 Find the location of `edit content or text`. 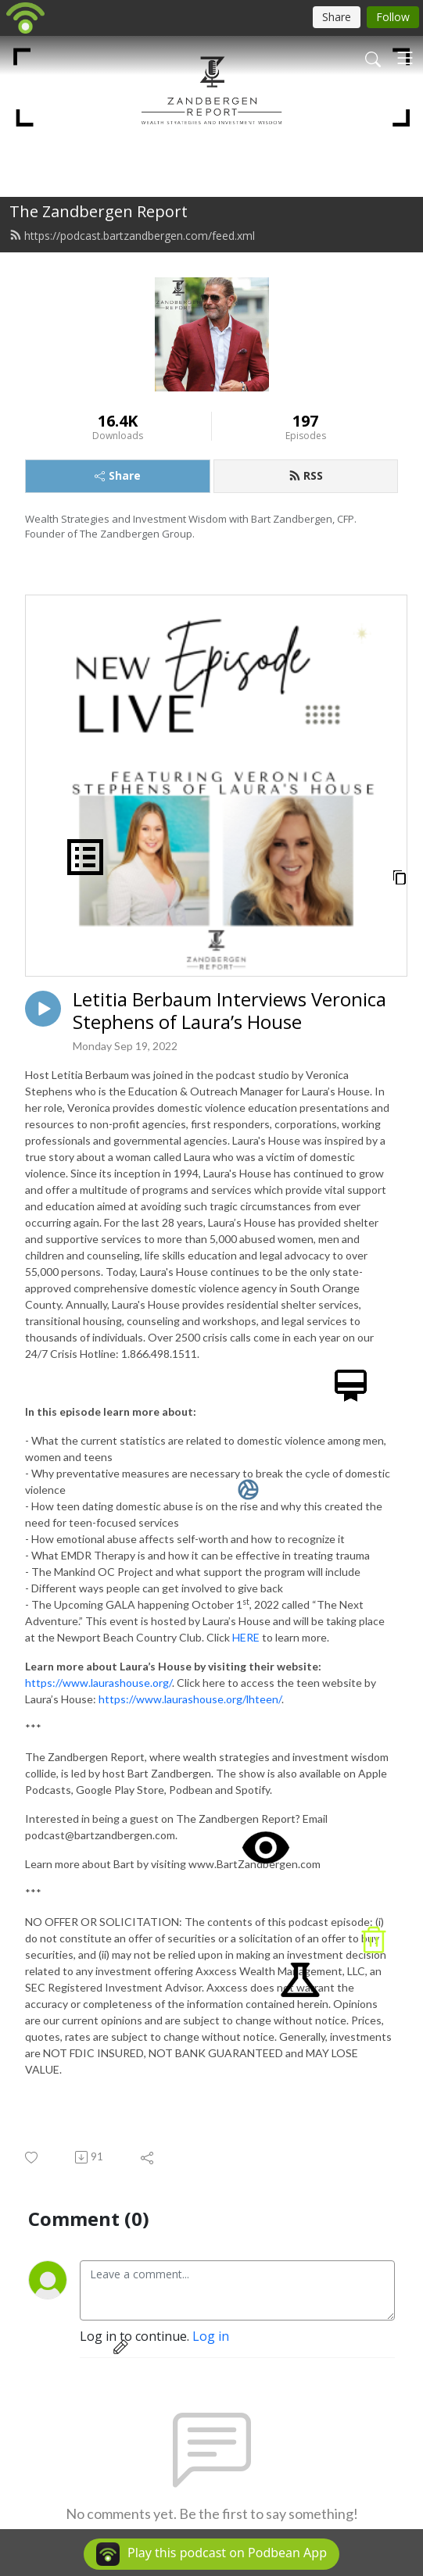

edit content or text is located at coordinates (120, 2347).